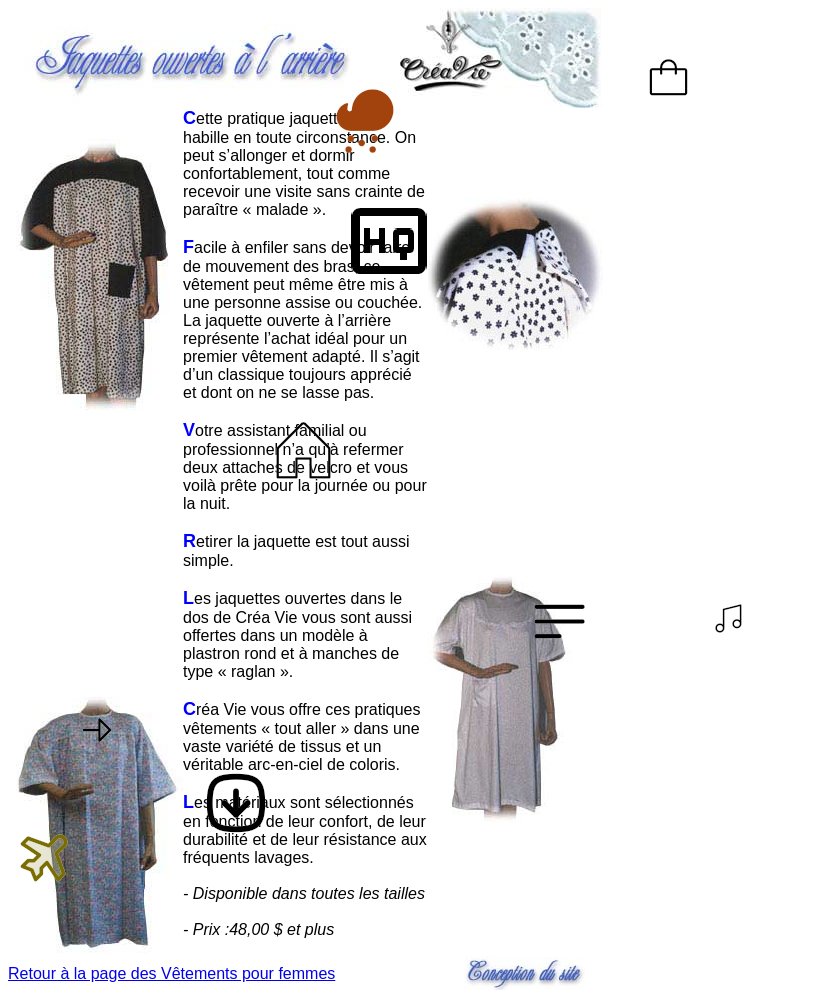 Image resolution: width=819 pixels, height=998 pixels. Describe the element at coordinates (303, 451) in the screenshot. I see `navigate to home screen` at that location.